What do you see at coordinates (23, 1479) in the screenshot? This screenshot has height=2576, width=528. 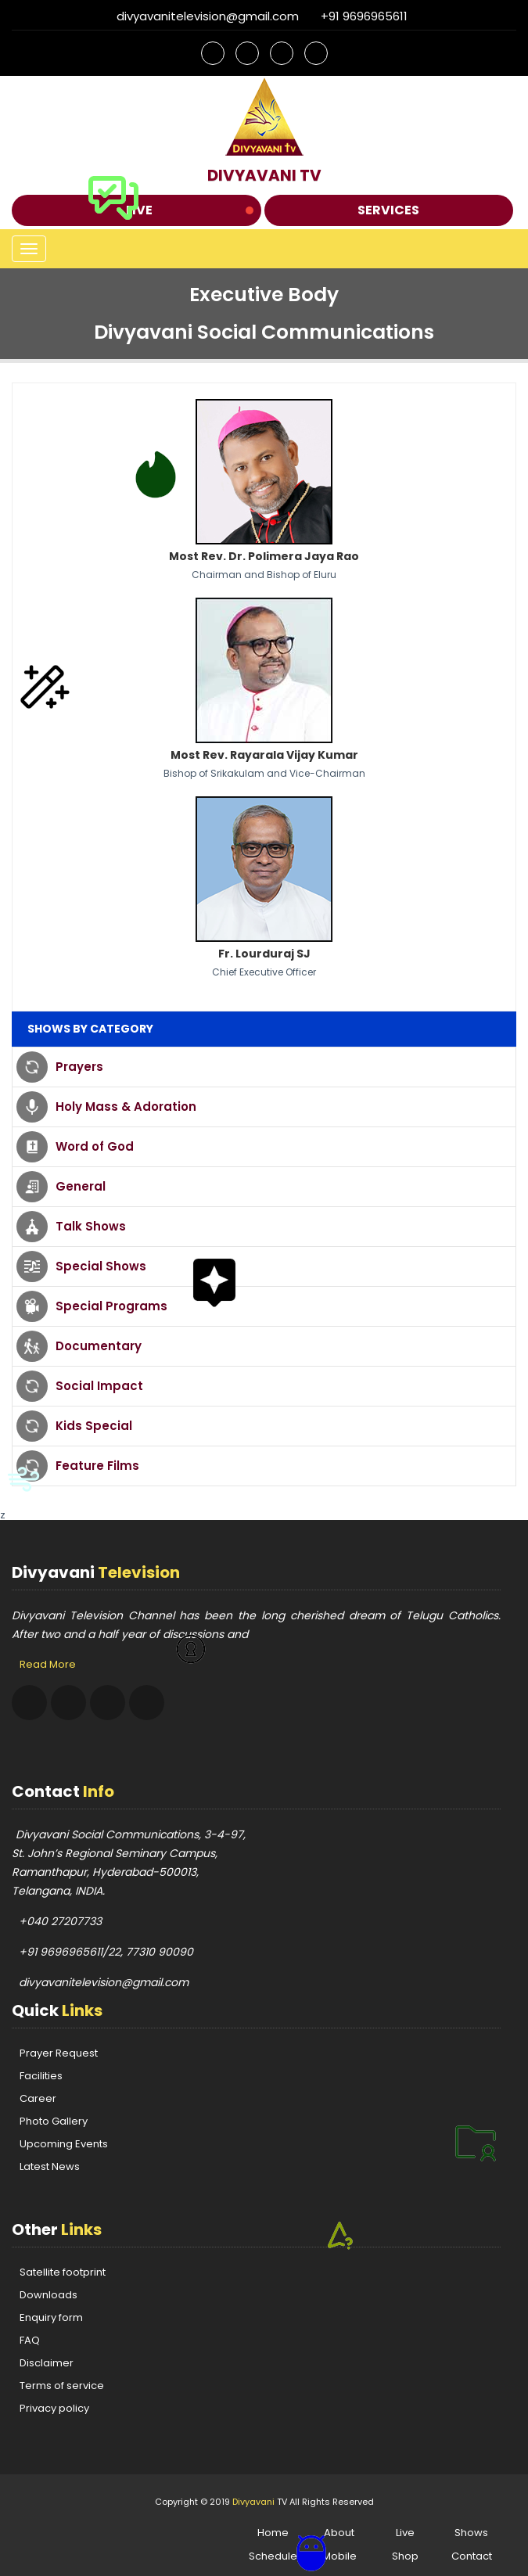 I see `view current wind conditions` at bounding box center [23, 1479].